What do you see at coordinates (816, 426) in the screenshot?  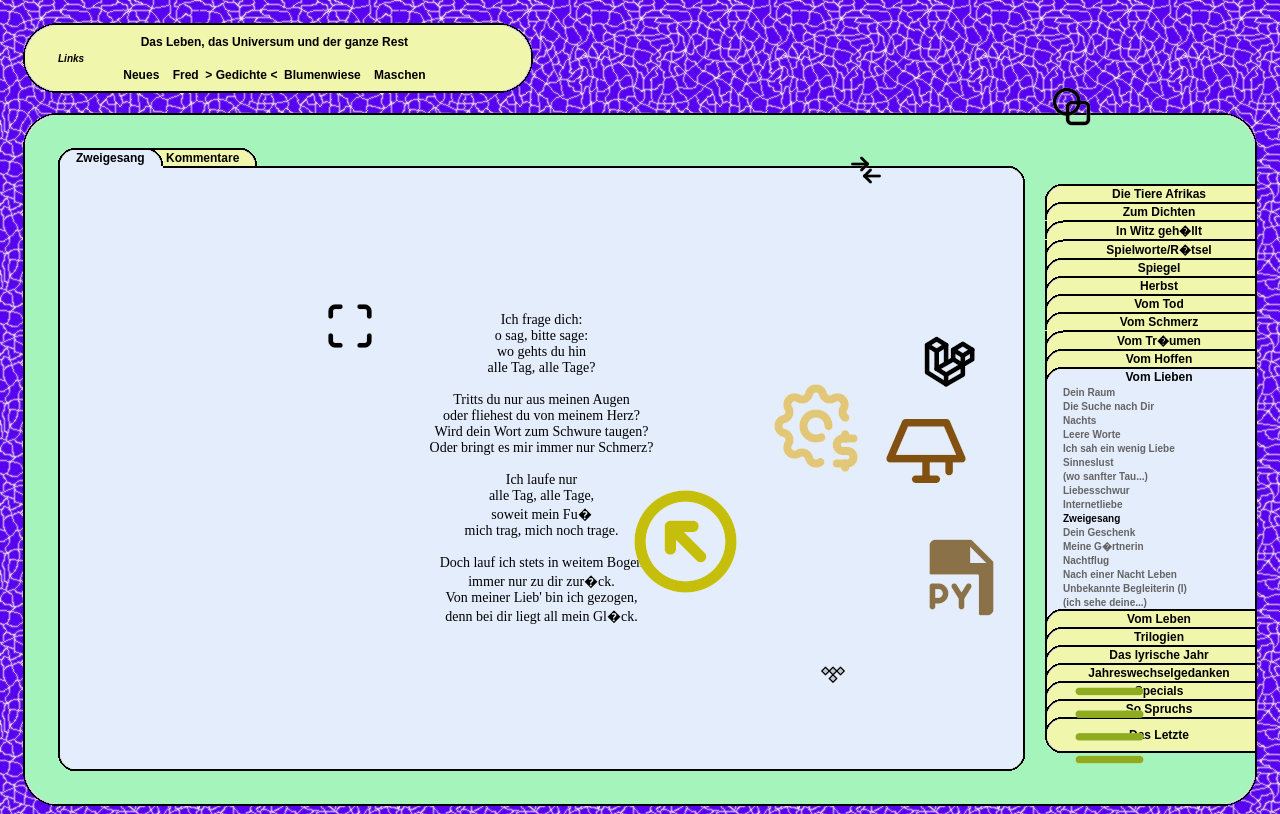 I see `access payment or billing settings` at bounding box center [816, 426].